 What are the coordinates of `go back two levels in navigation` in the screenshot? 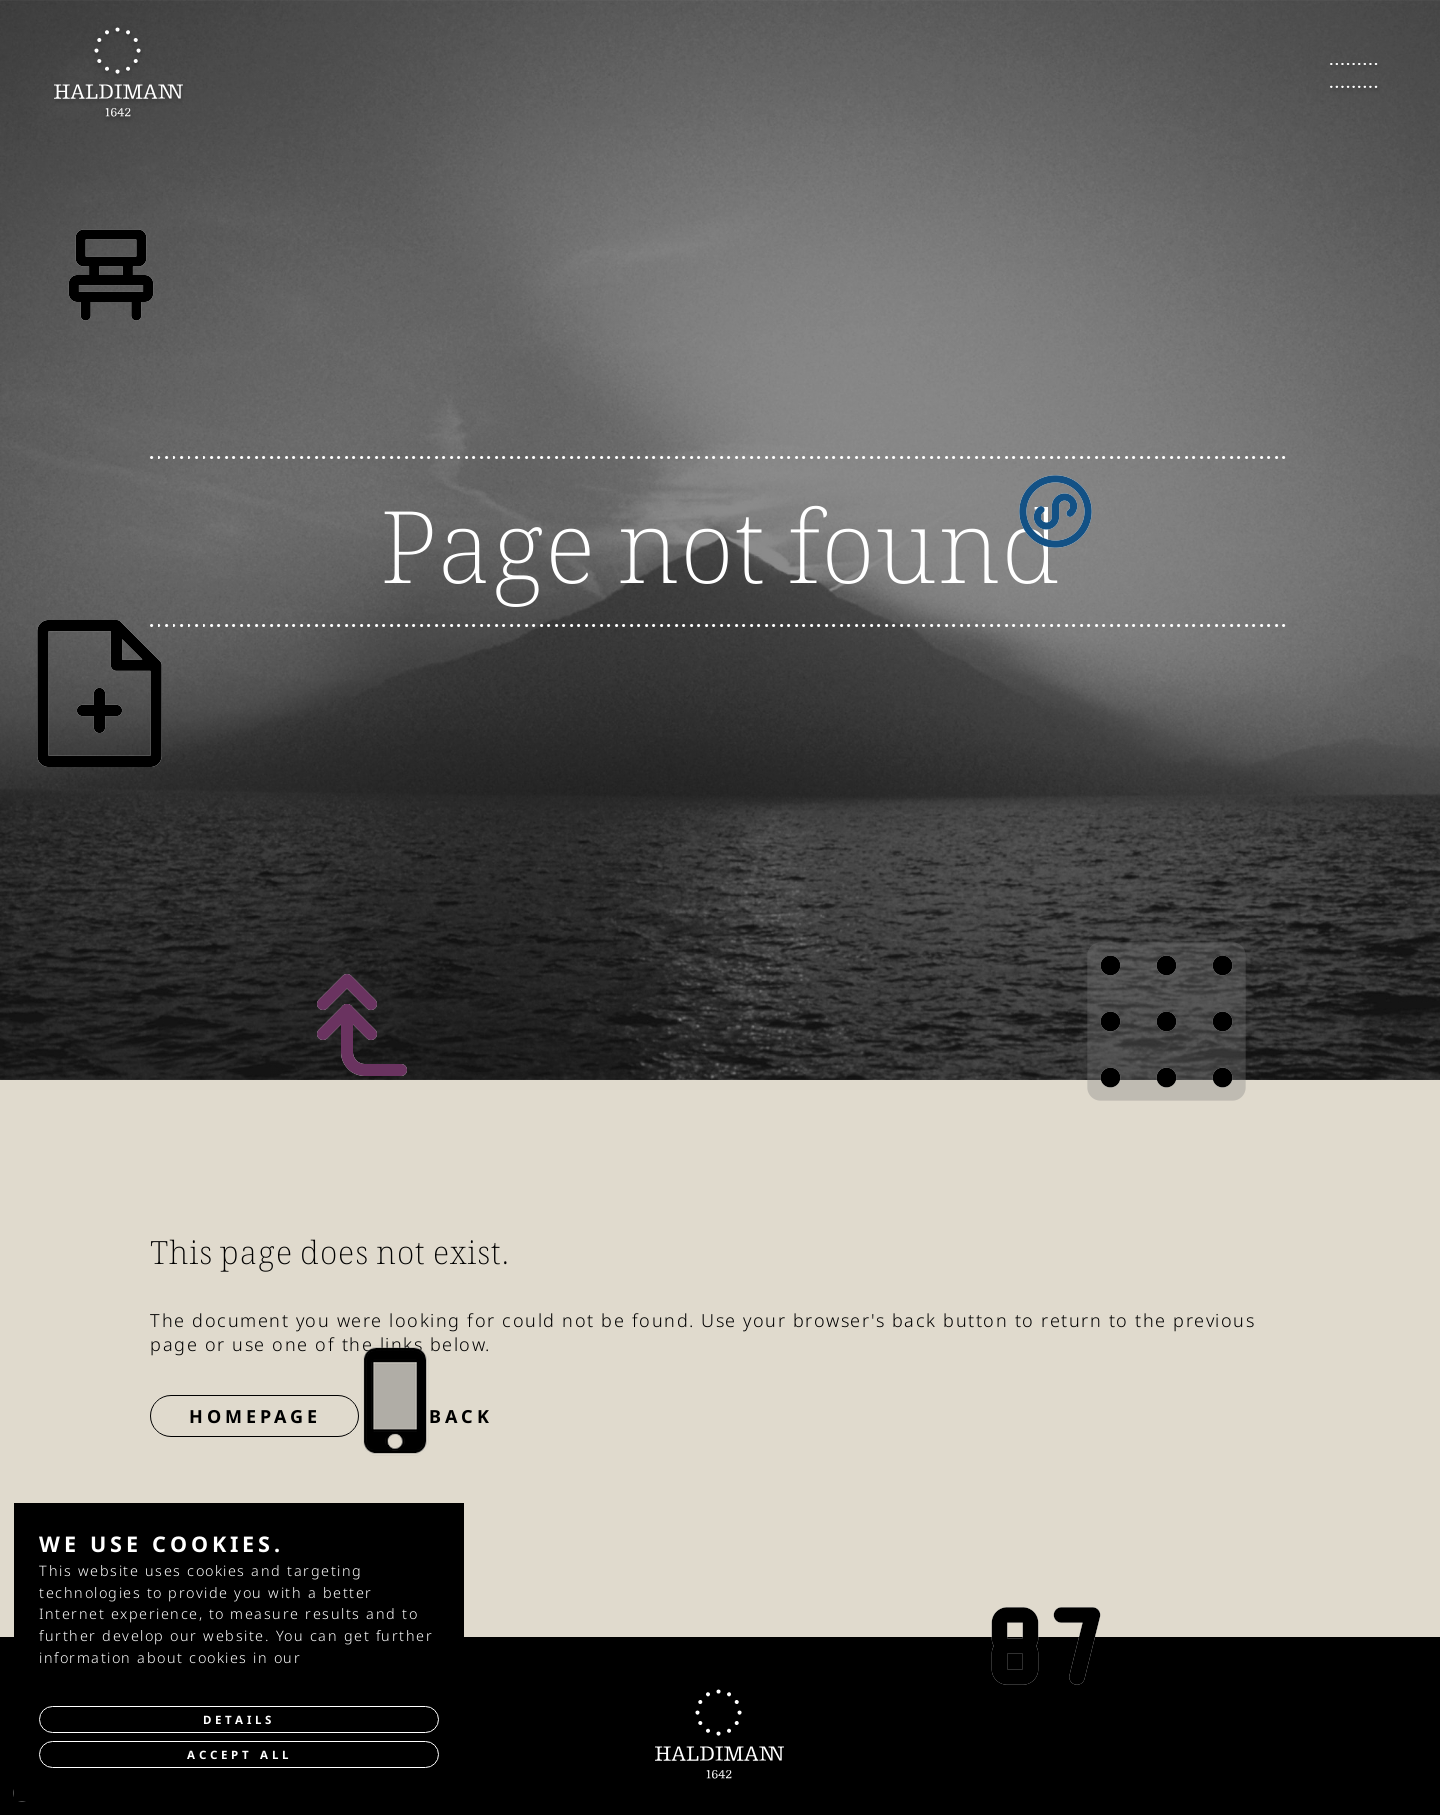 It's located at (365, 1028).